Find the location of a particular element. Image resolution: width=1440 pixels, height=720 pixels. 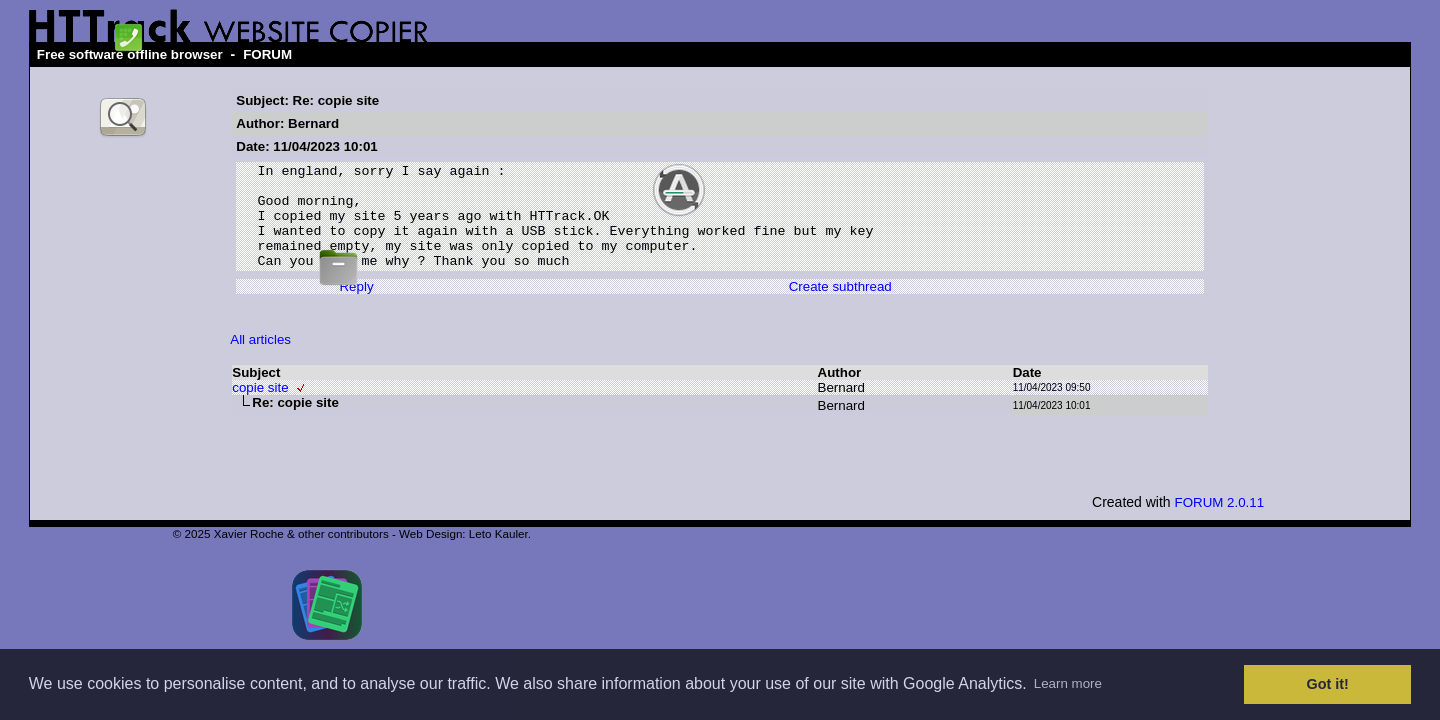

open the file manager app is located at coordinates (338, 267).